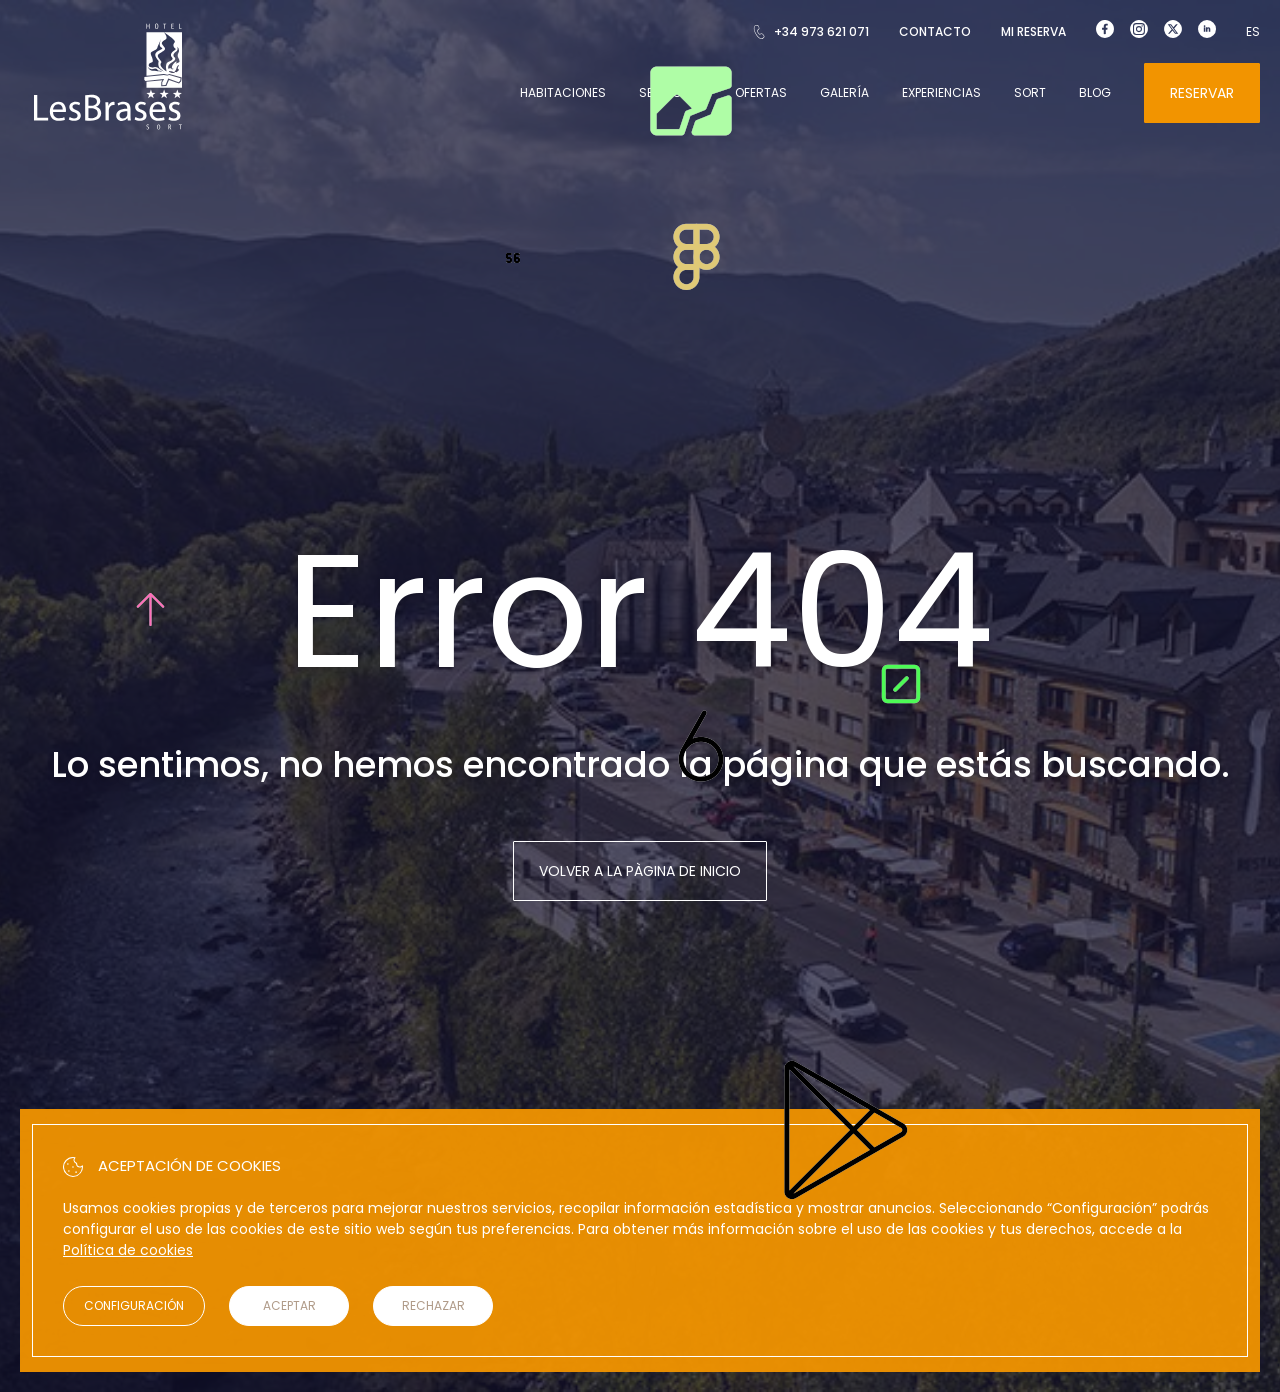 The image size is (1280, 1392). I want to click on indicates item number 56 in a list or sequence, so click(513, 258).